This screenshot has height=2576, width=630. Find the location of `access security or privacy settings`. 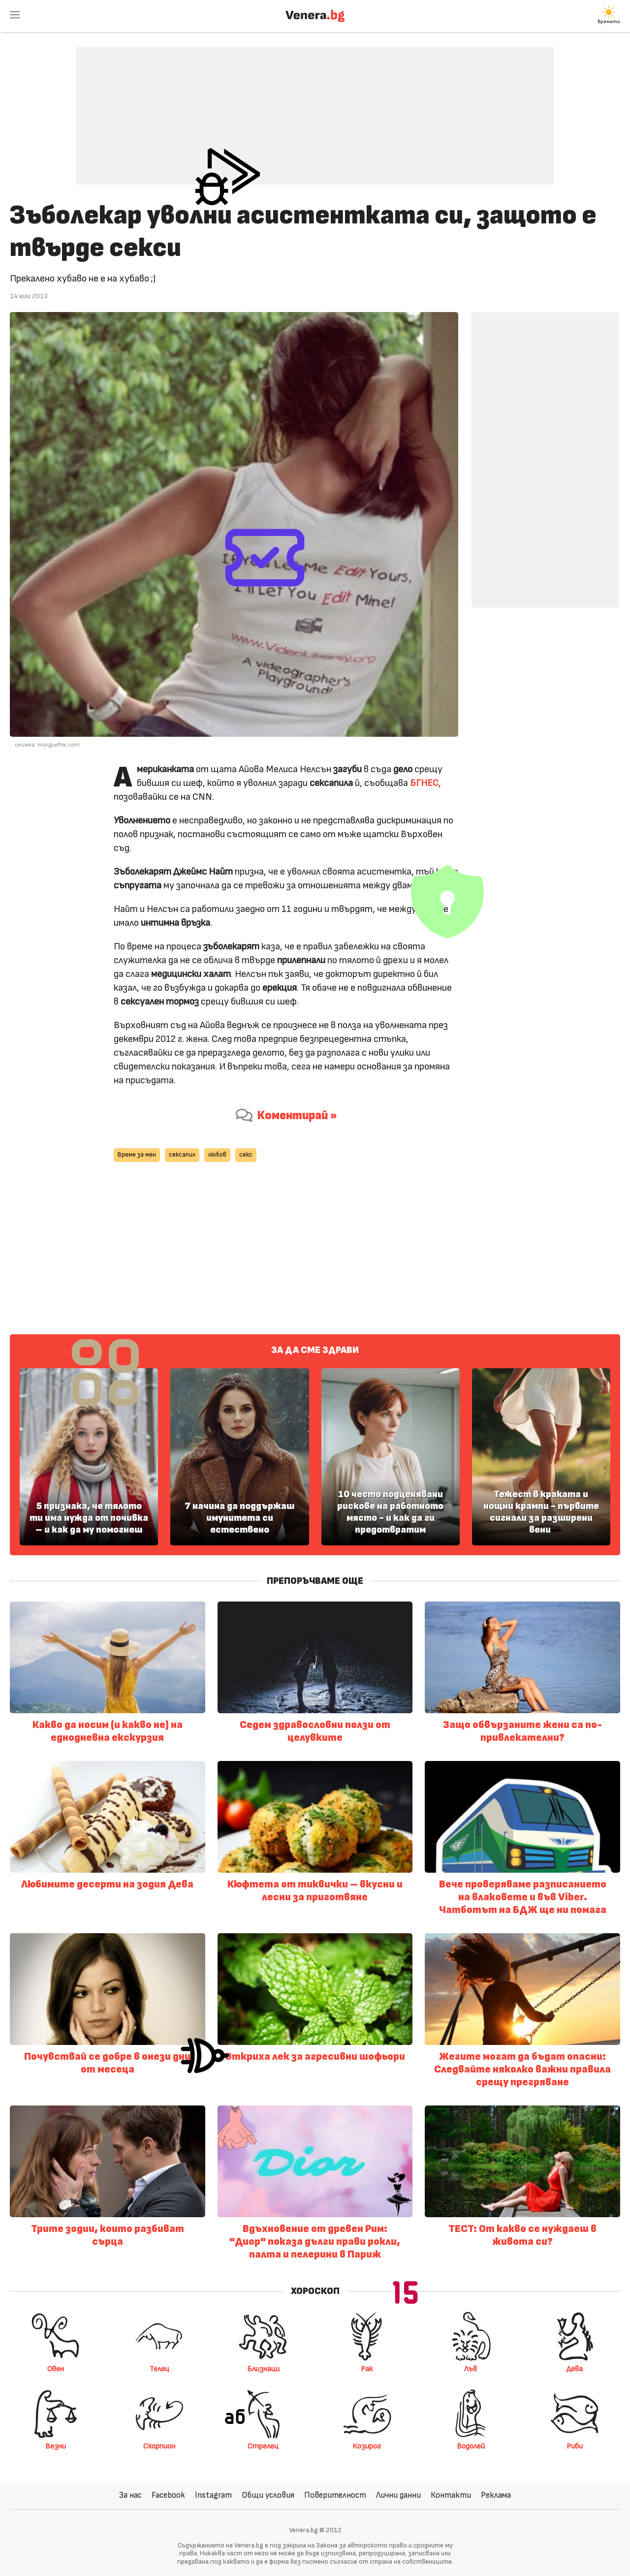

access security or privacy settings is located at coordinates (447, 902).